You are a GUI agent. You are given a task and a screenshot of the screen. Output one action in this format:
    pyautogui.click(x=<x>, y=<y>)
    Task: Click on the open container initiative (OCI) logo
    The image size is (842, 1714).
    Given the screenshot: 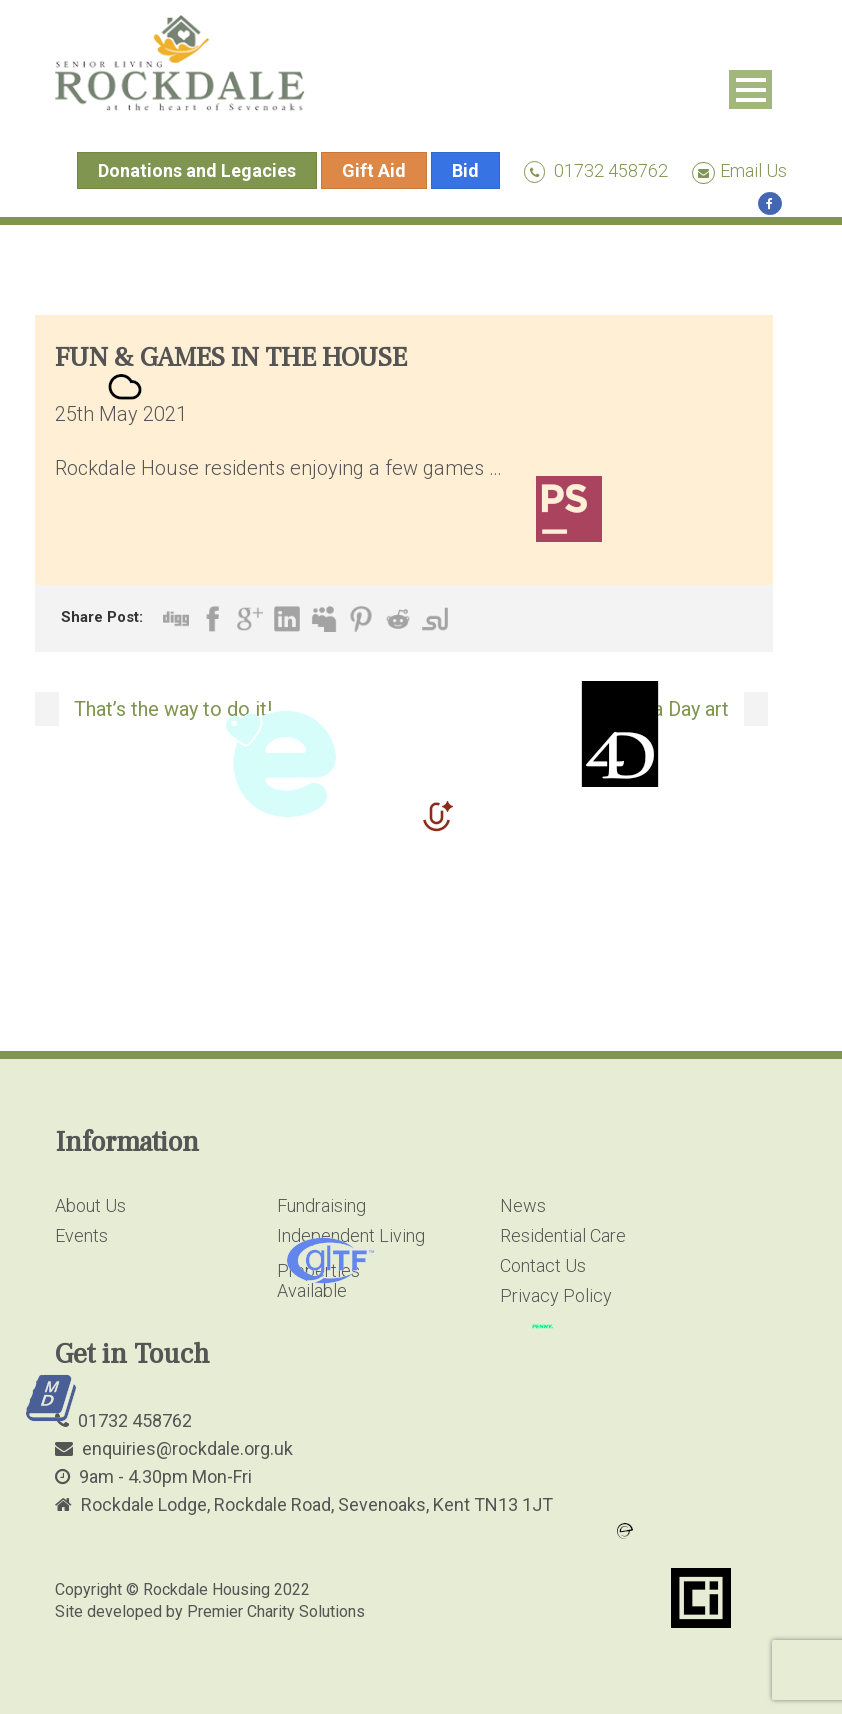 What is the action you would take?
    pyautogui.click(x=701, y=1598)
    